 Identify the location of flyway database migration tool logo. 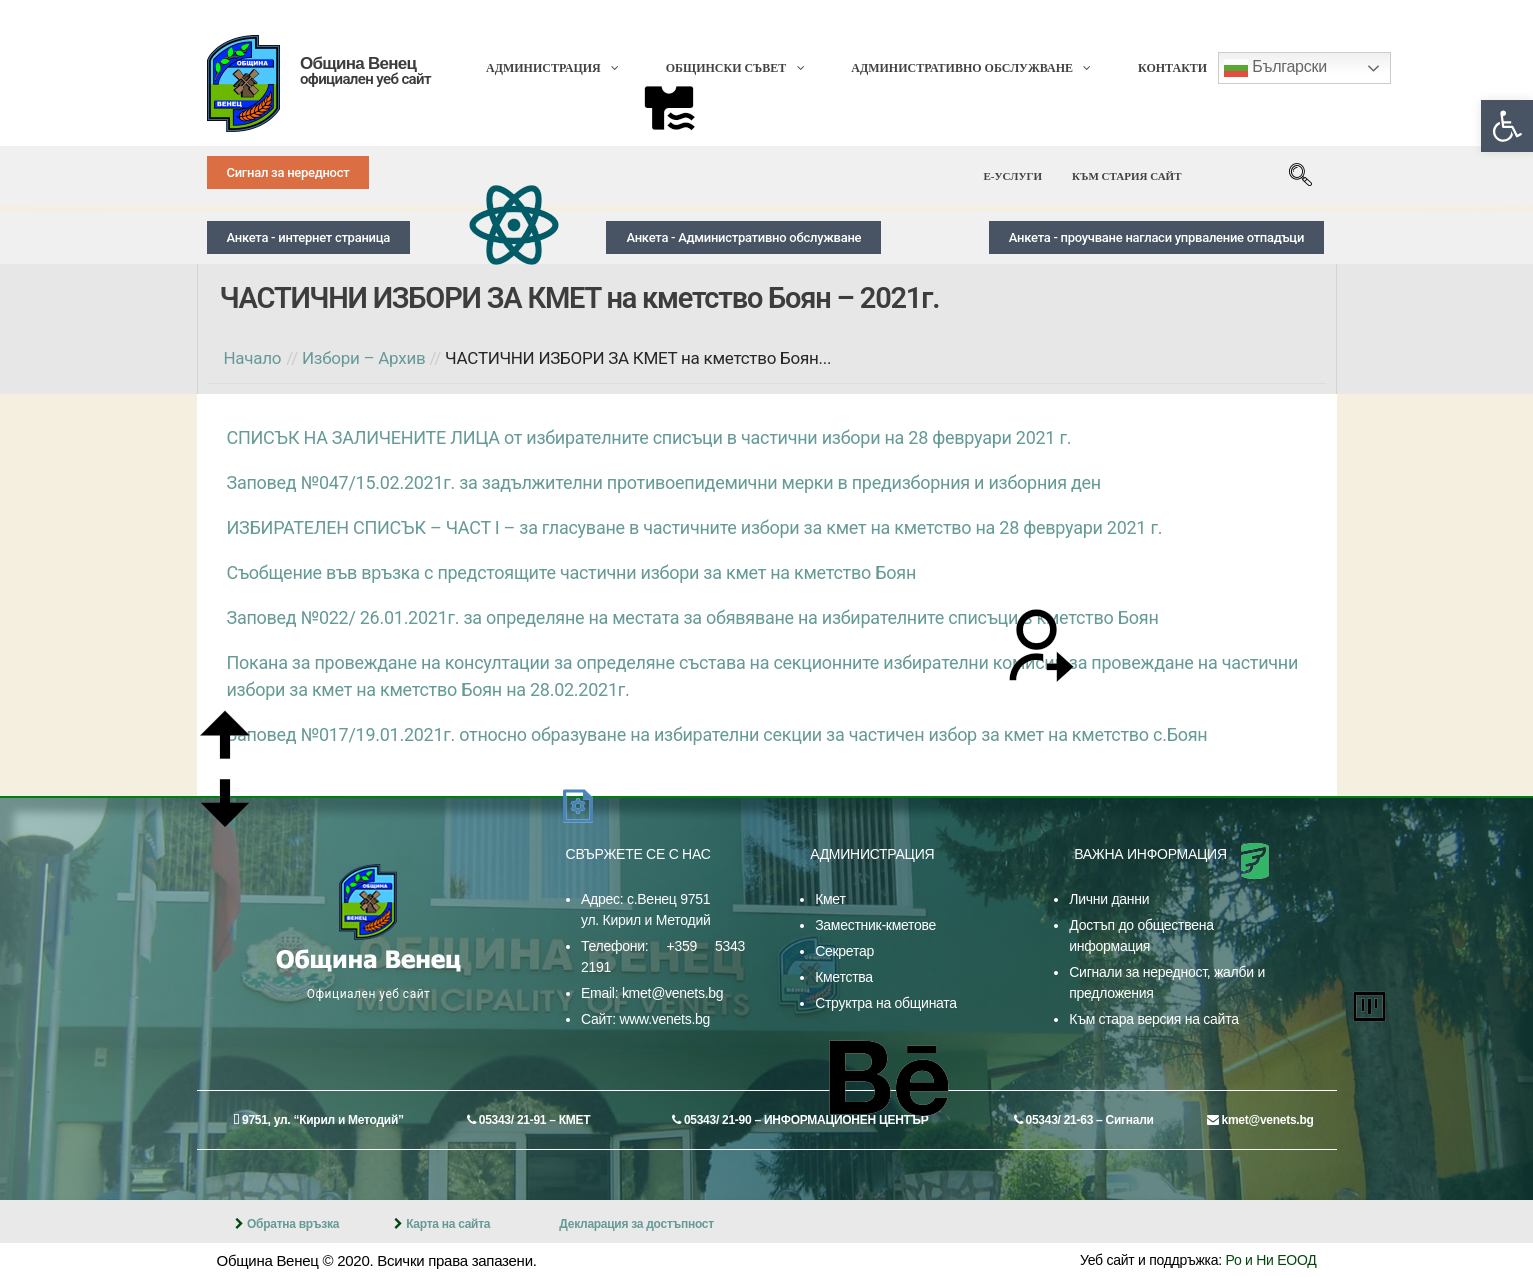
(1255, 861).